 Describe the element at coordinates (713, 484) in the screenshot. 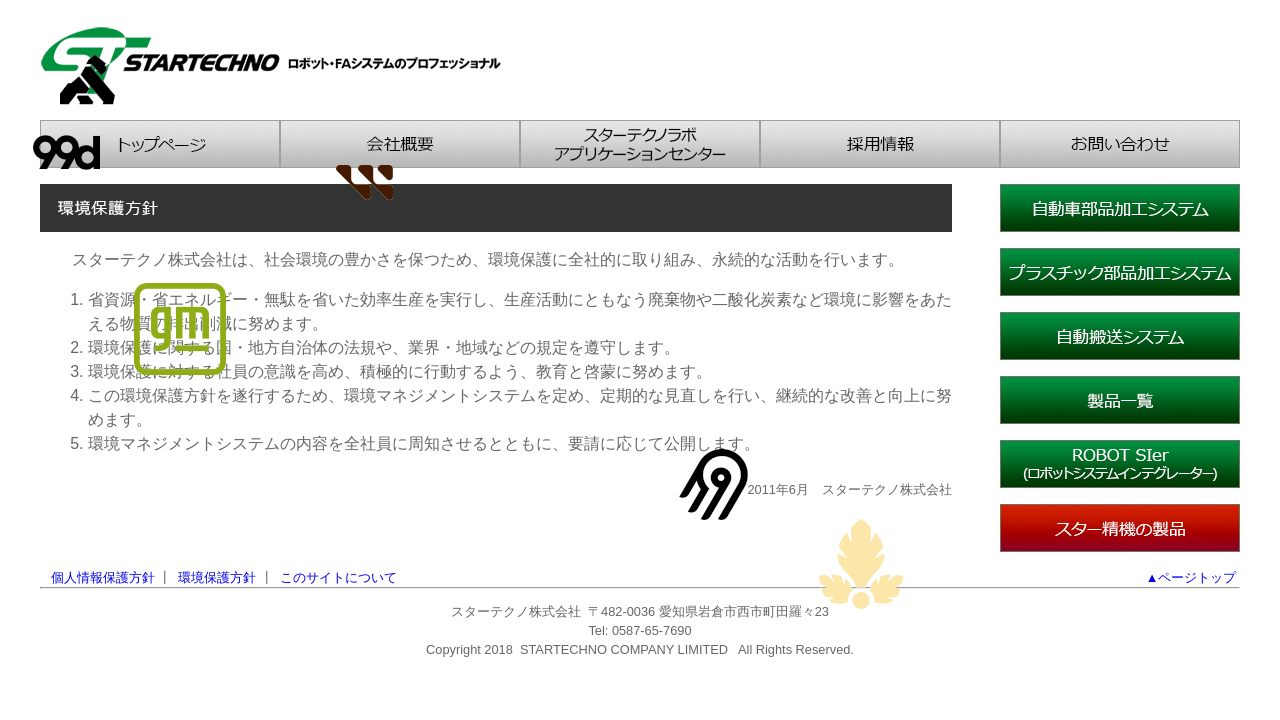

I see `airbyte logo - a data integration platform` at that location.